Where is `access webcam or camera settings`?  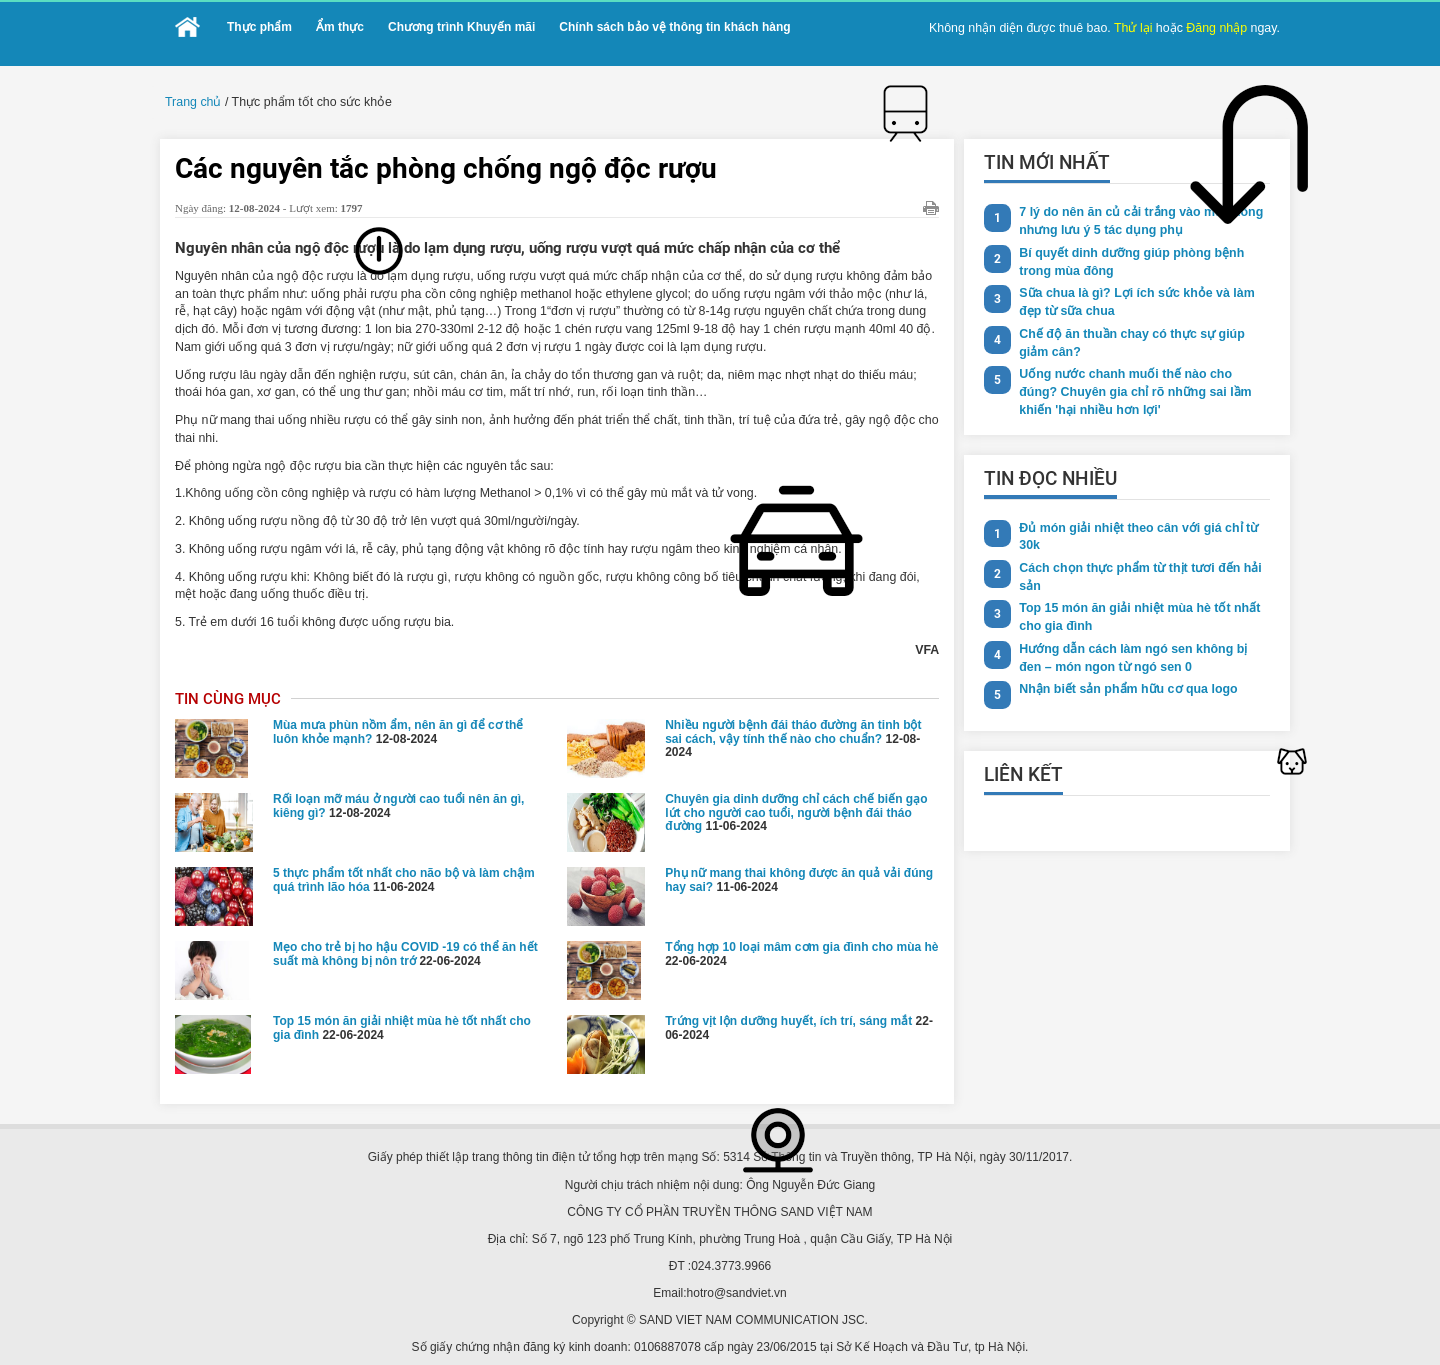 access webcam or camera settings is located at coordinates (778, 1143).